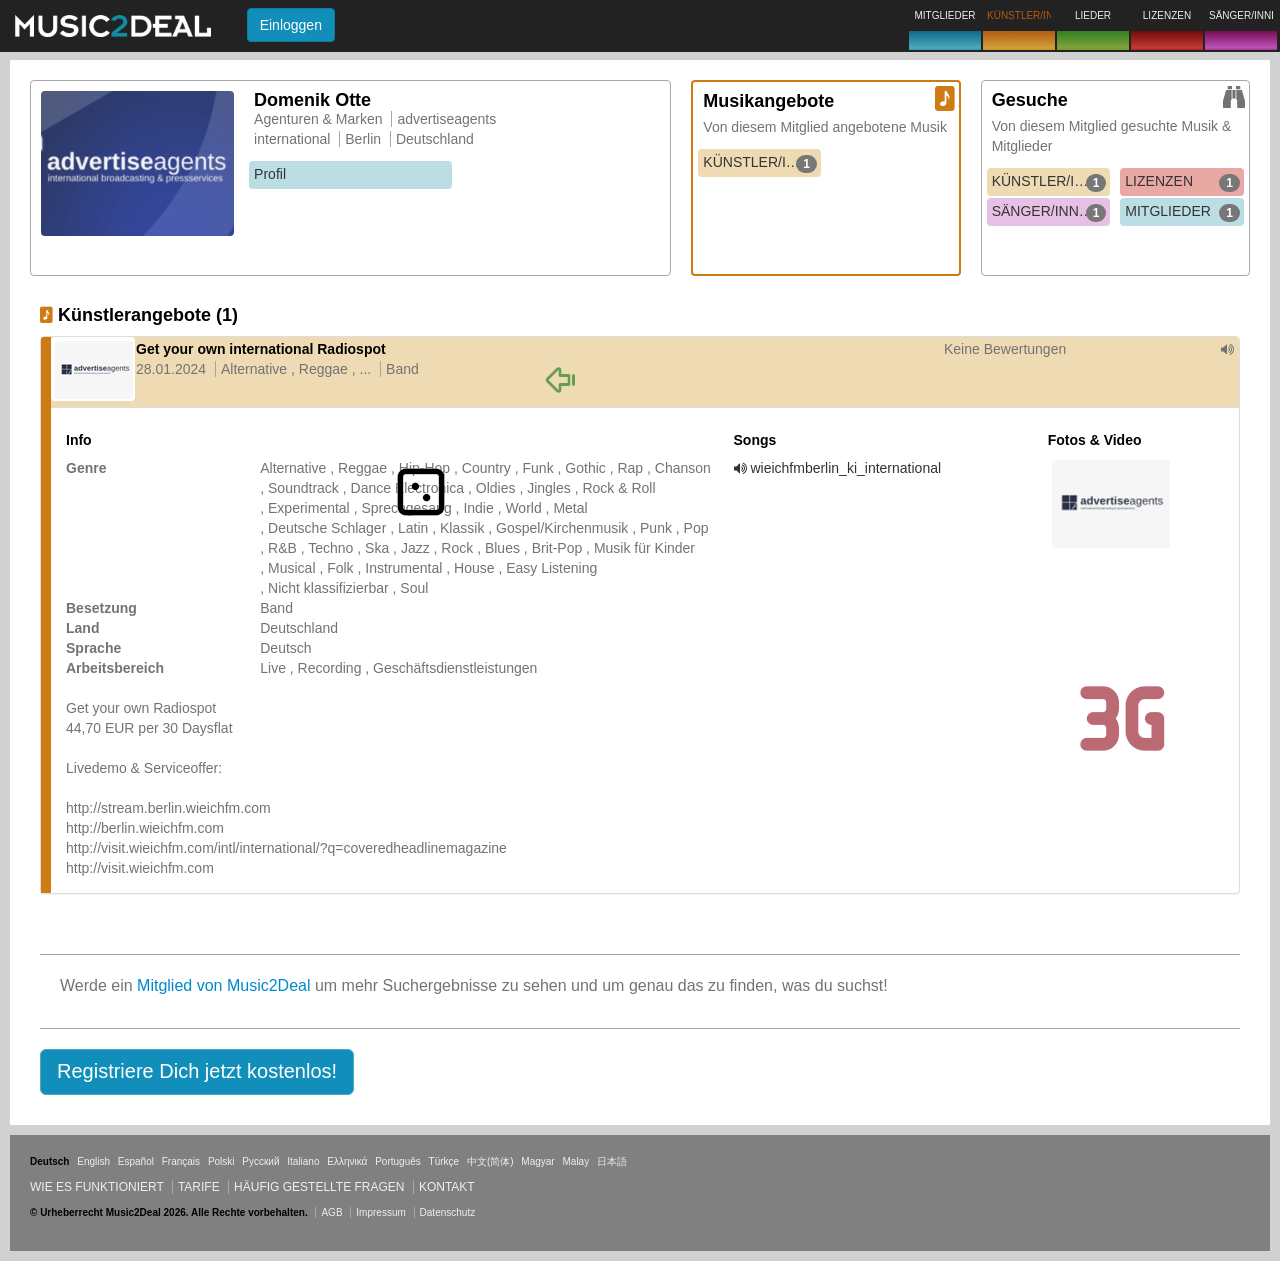 The width and height of the screenshot is (1280, 1261). I want to click on indicates 3G mobile network connection, so click(1125, 718).